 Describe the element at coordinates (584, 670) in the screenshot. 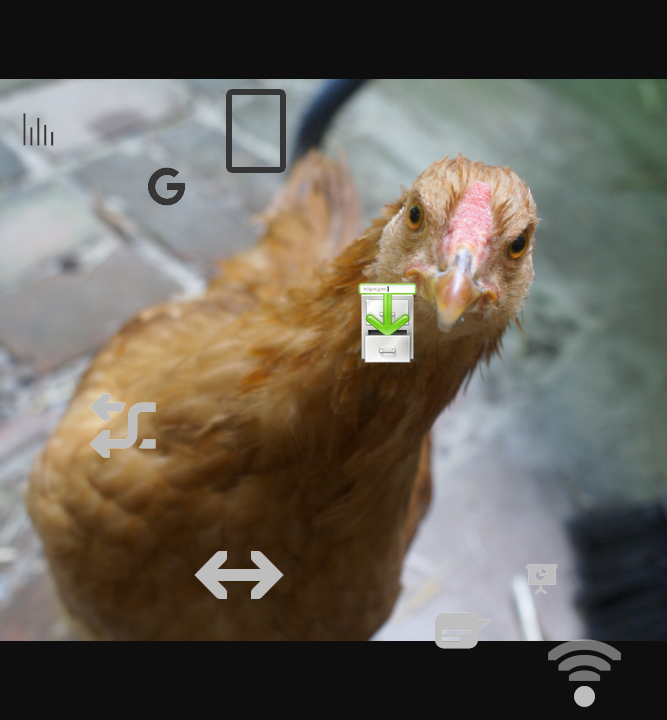

I see `indicates weak wireless network signal strength` at that location.